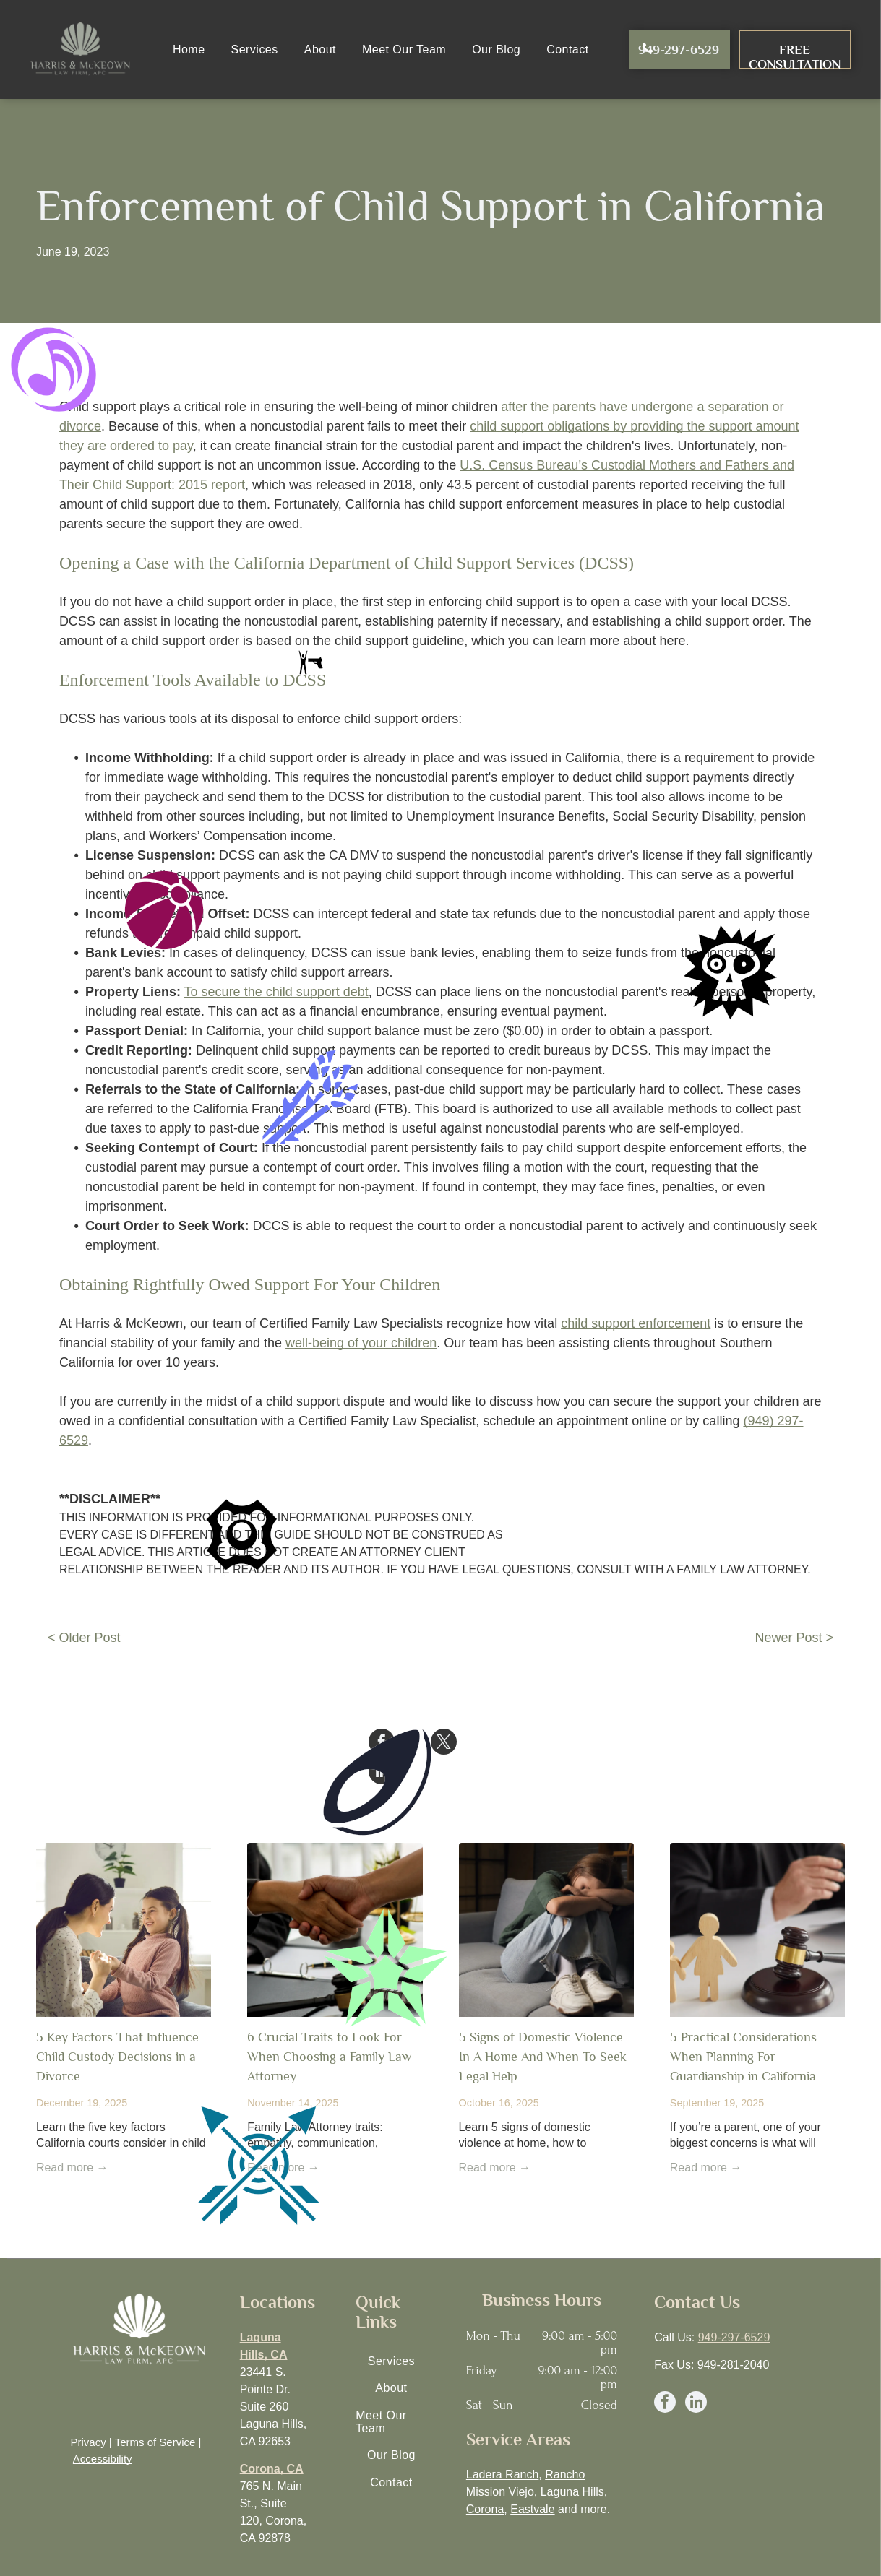  I want to click on staryu pokémon icon from a game interface, so click(386, 1968).